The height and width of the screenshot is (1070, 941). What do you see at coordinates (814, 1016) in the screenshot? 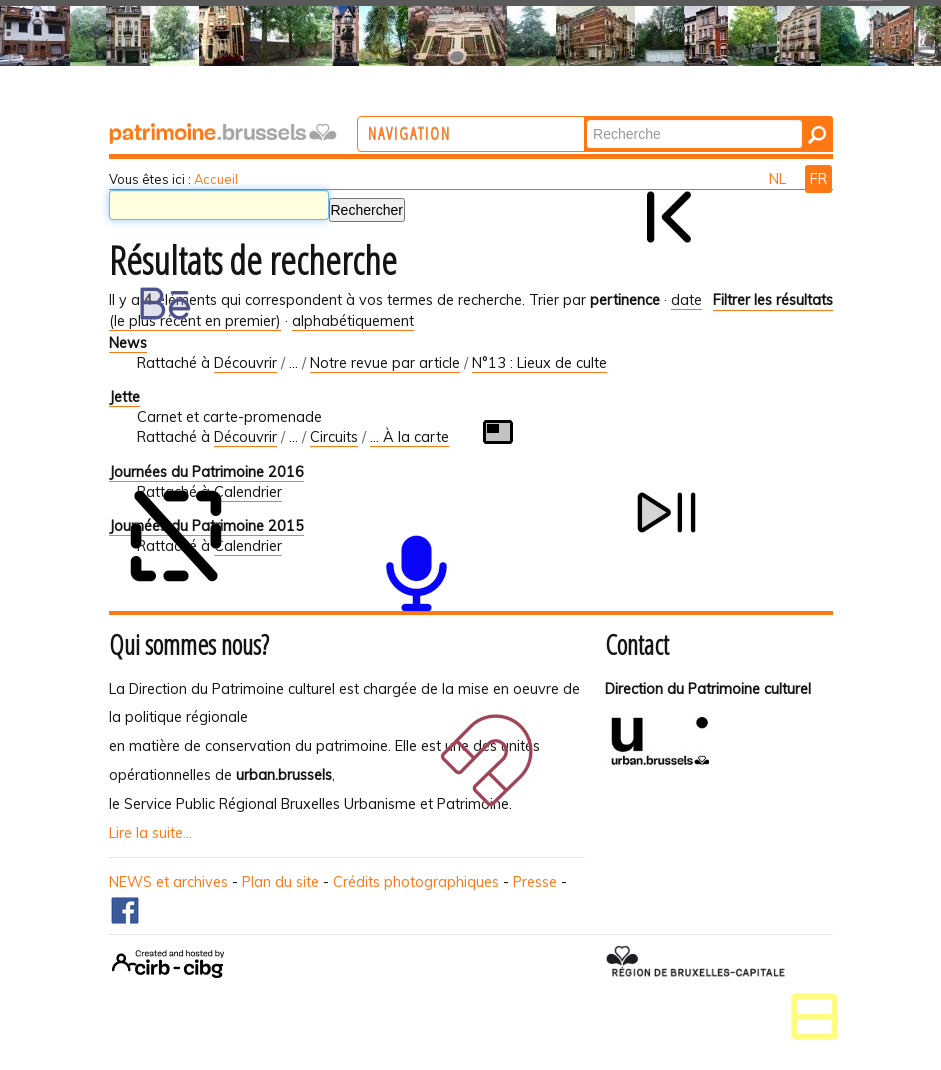
I see `split view horizontally` at bounding box center [814, 1016].